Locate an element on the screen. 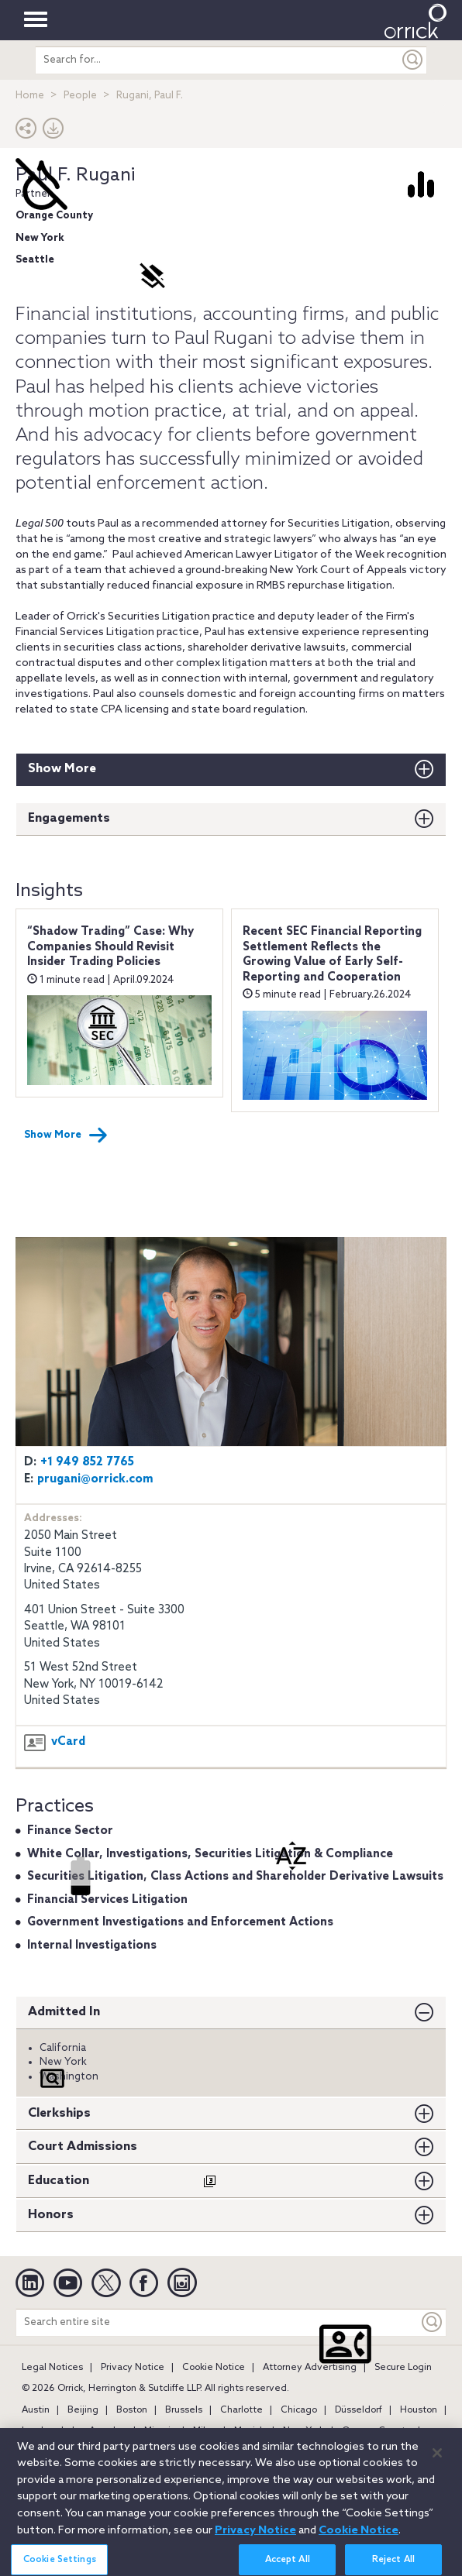 This screenshot has width=462, height=2576. indicates low battery level at 20% is located at coordinates (81, 1876).